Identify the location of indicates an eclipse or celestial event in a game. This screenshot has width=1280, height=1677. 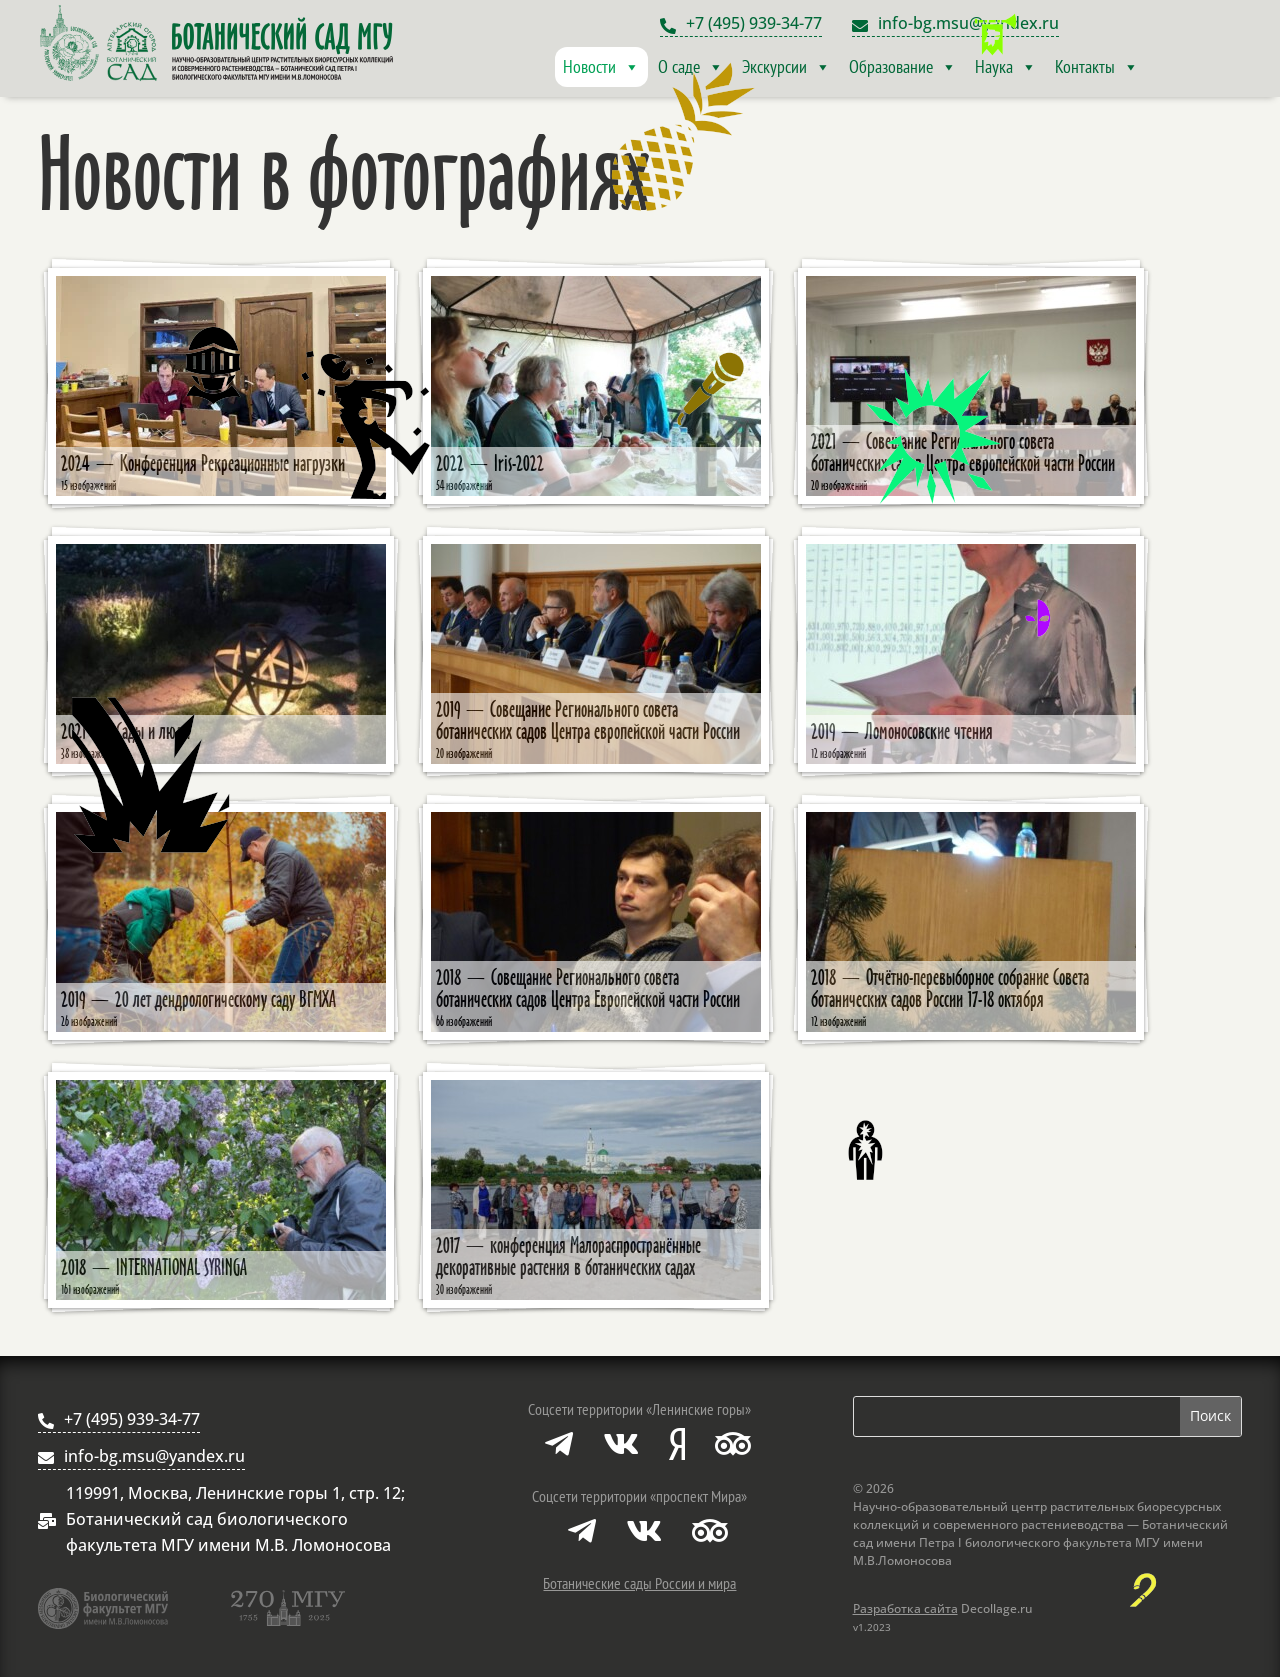
(932, 436).